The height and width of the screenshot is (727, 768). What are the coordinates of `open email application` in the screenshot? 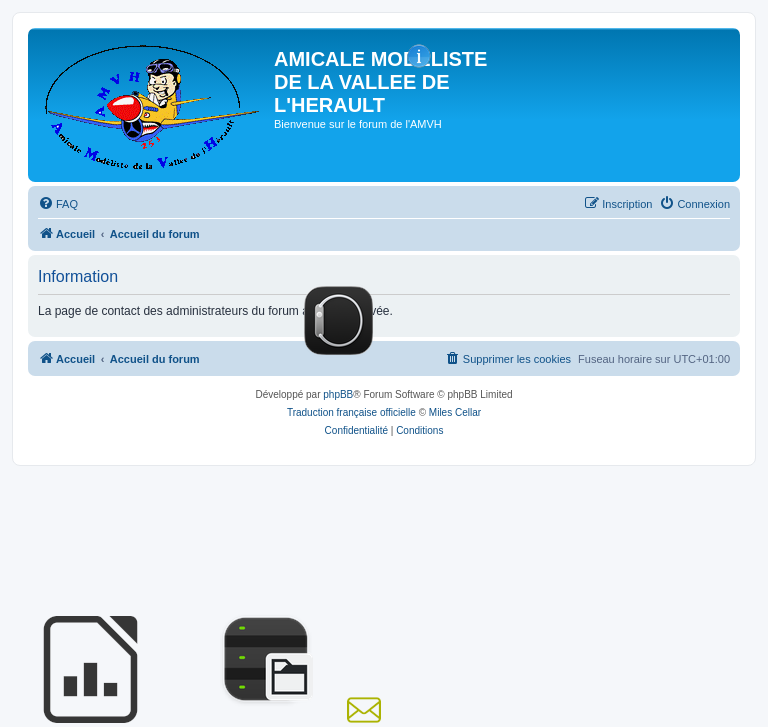 It's located at (364, 710).